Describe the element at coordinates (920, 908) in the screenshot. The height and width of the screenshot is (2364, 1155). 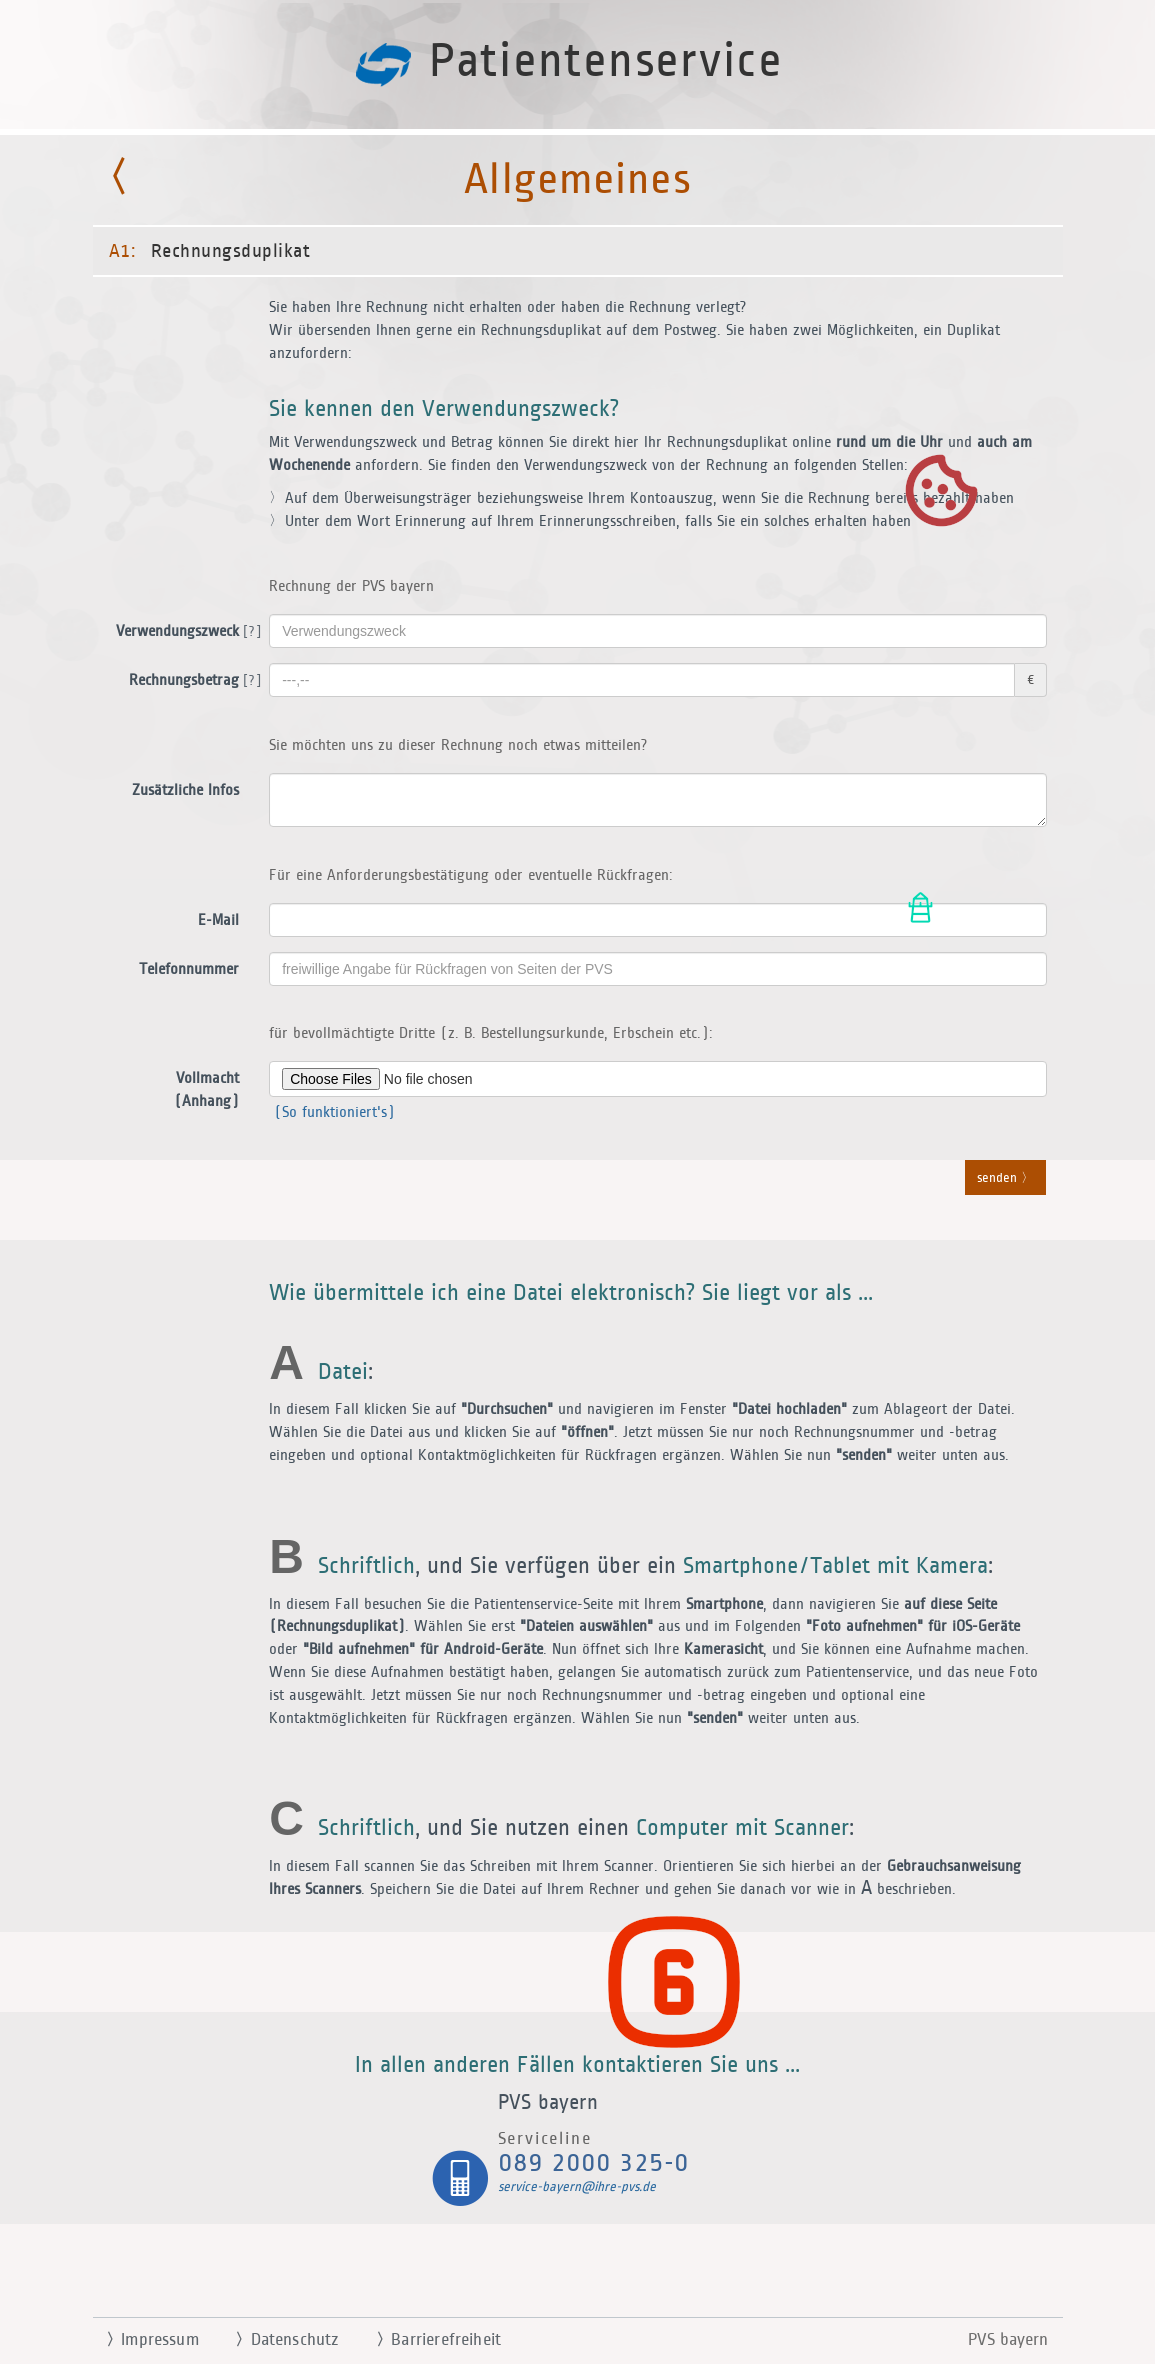
I see `access website accessibility or performance insights` at that location.